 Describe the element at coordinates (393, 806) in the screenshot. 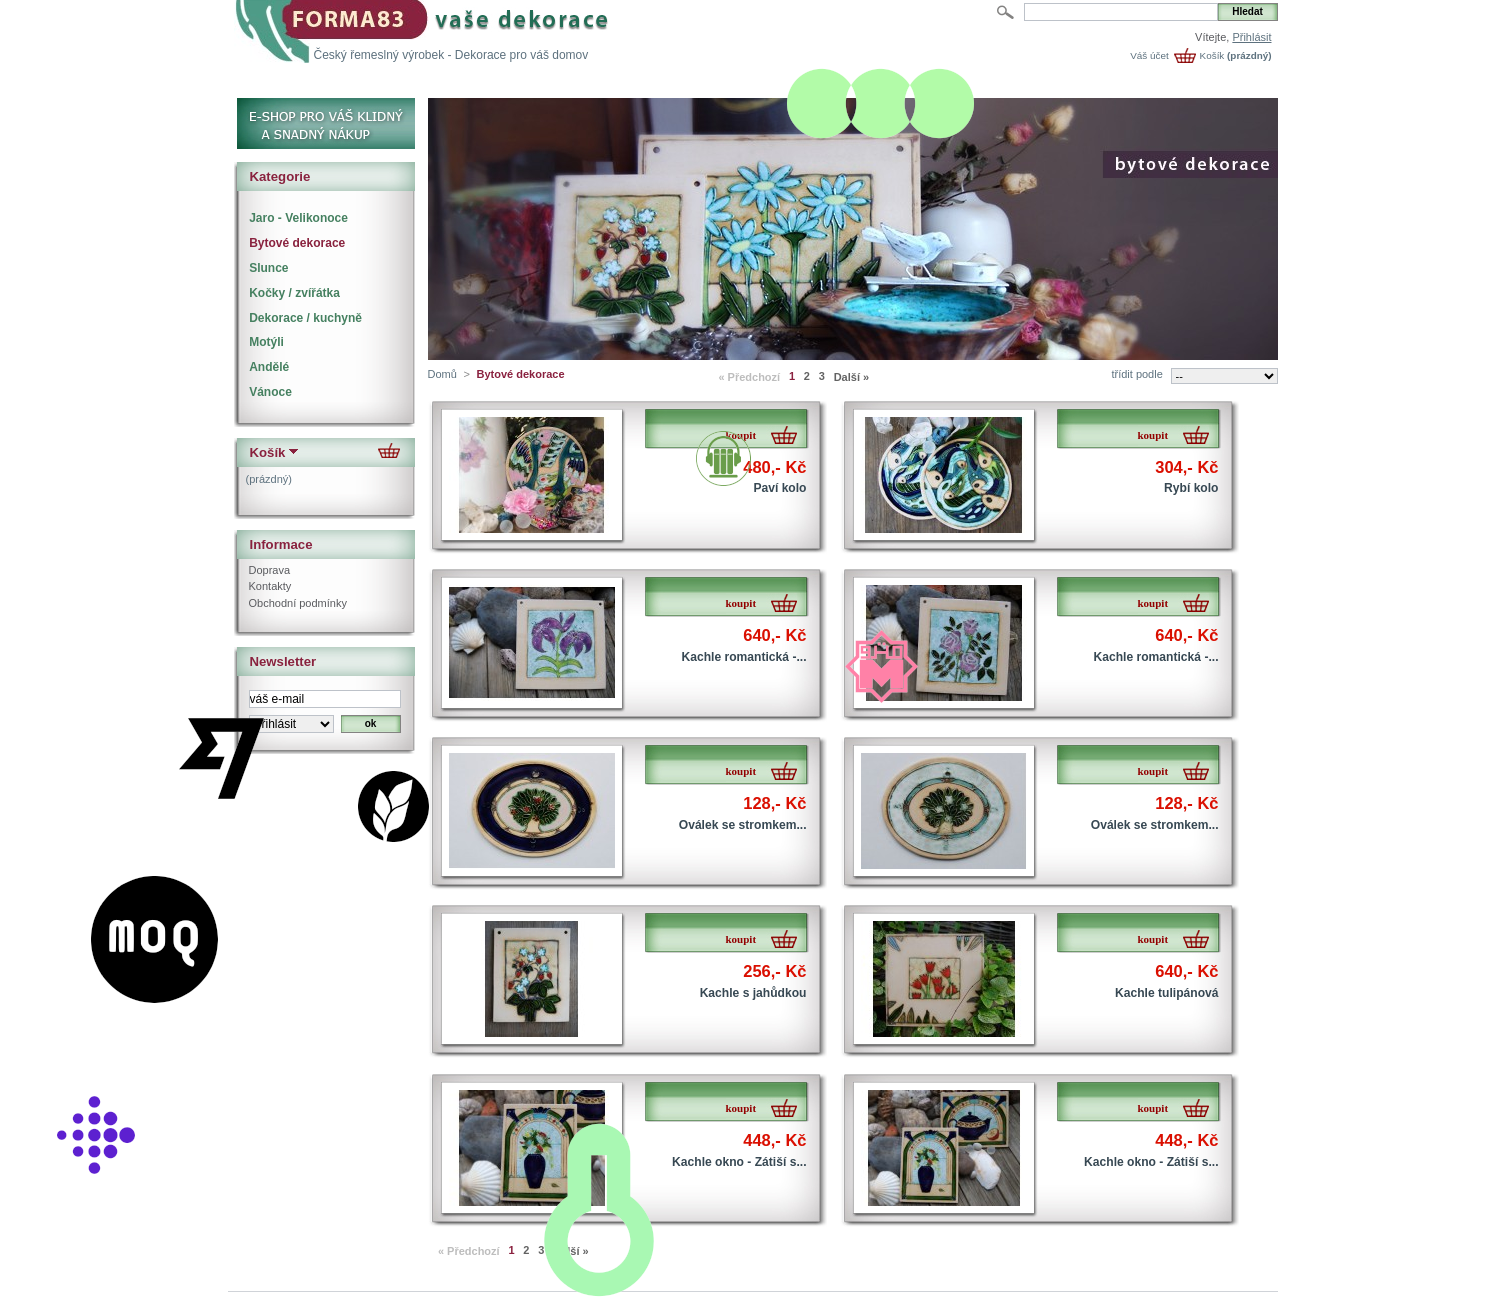

I see `rye package manager logo` at that location.